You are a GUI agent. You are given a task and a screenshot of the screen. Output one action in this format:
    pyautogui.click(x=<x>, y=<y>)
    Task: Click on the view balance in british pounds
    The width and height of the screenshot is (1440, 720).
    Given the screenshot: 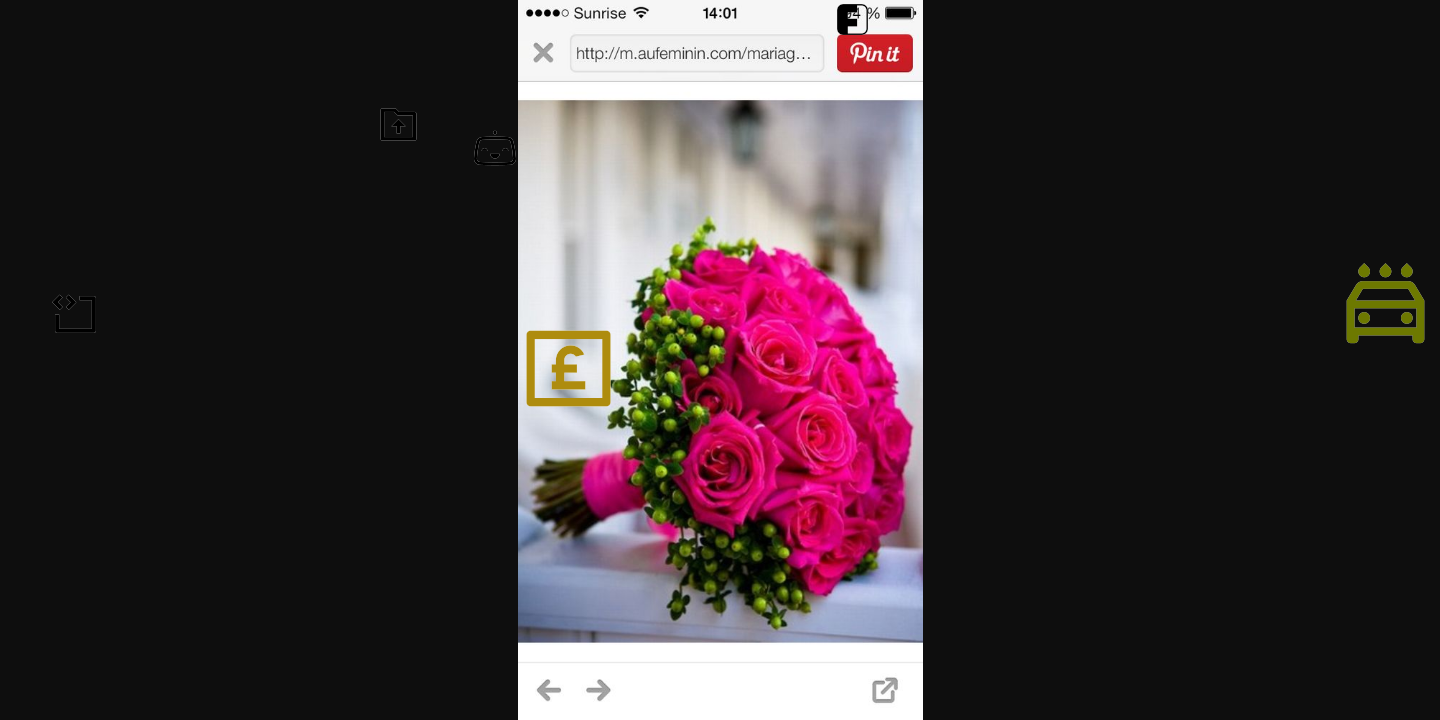 What is the action you would take?
    pyautogui.click(x=568, y=368)
    